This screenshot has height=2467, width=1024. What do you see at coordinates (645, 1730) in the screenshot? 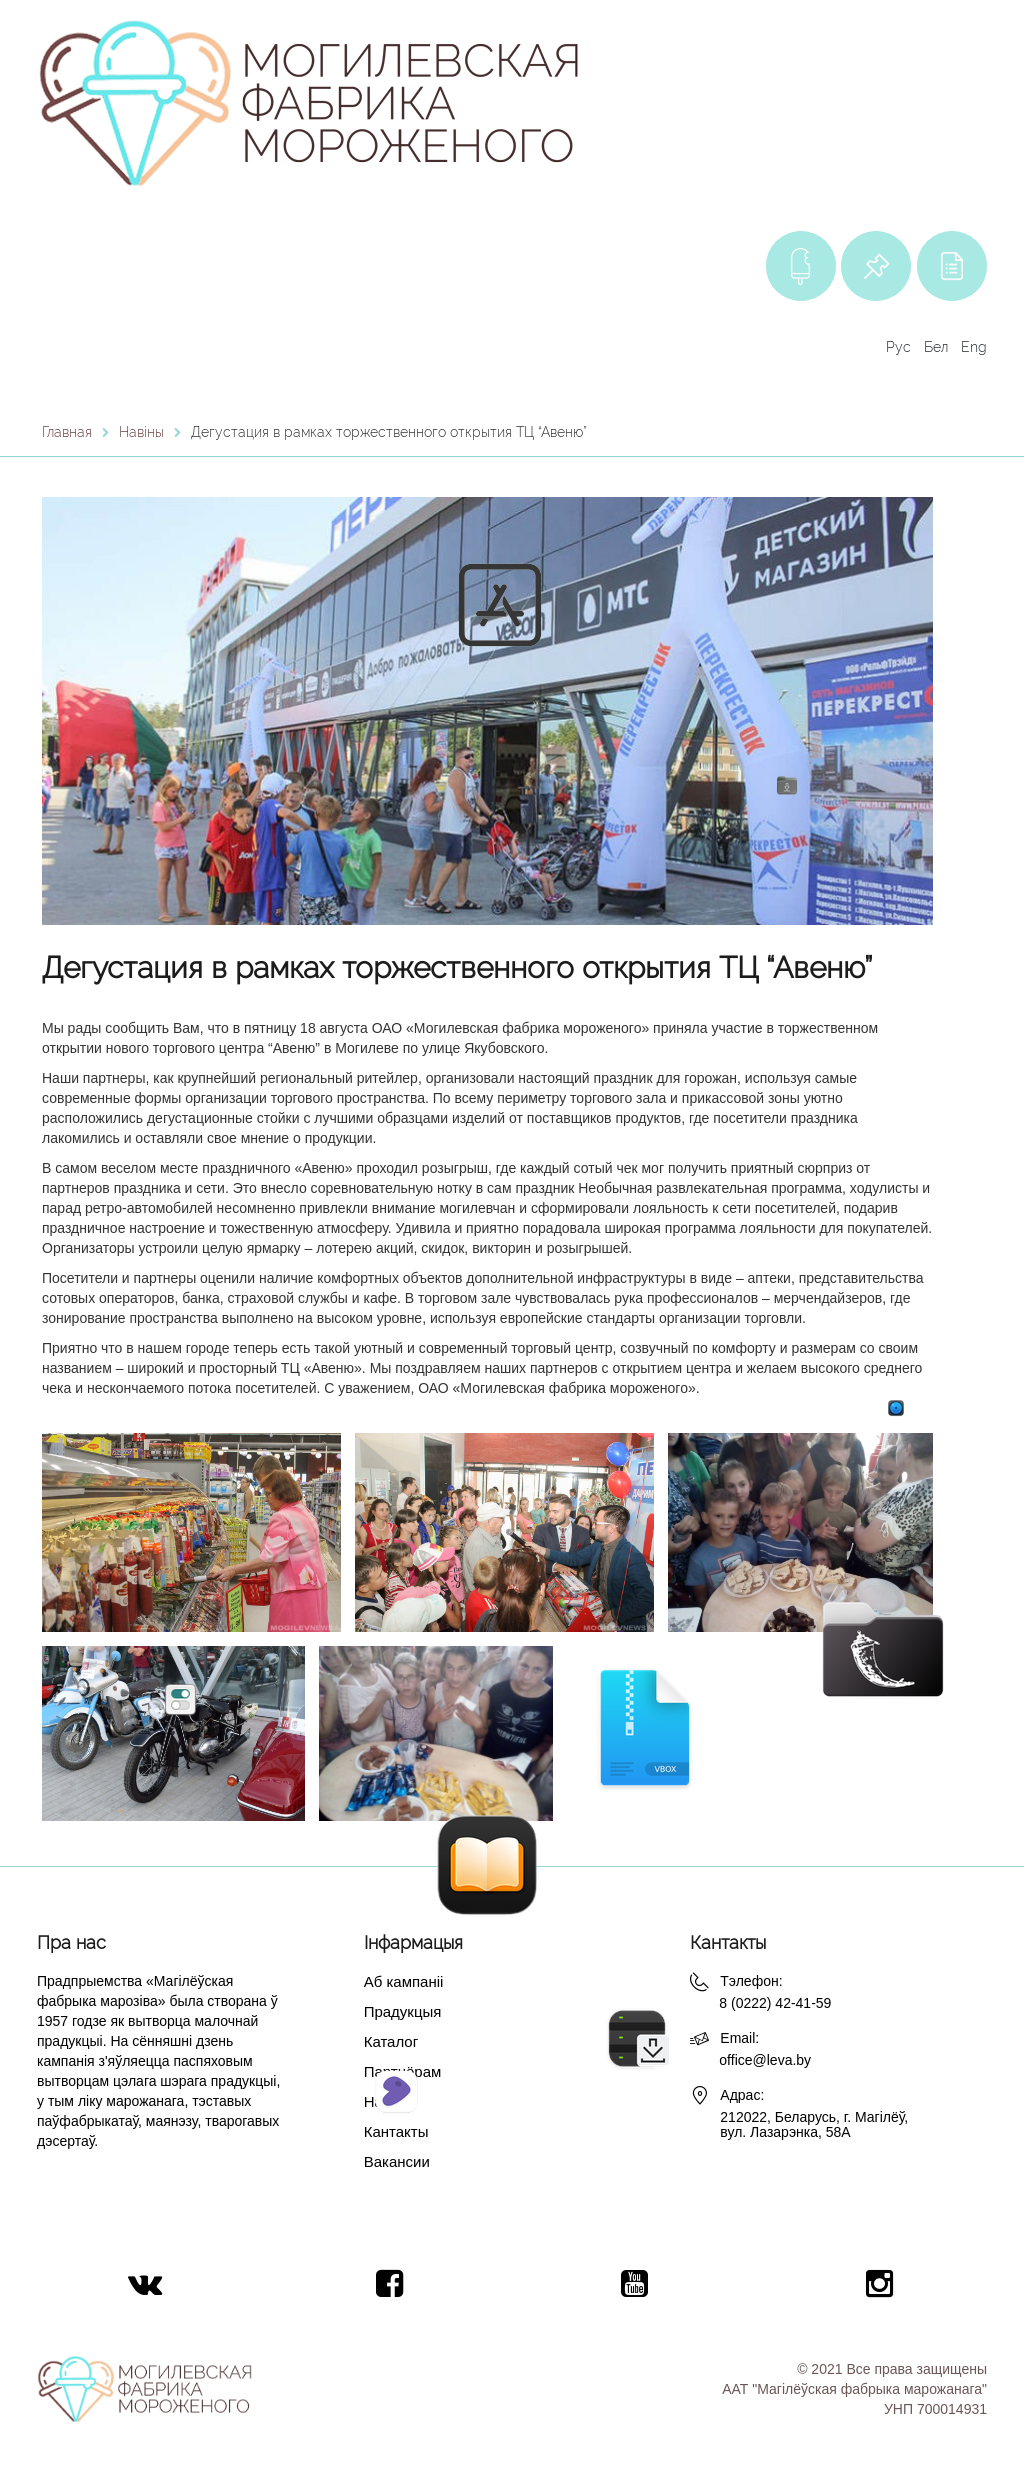
I see `a VirtualBox virtual machine configuration file` at bounding box center [645, 1730].